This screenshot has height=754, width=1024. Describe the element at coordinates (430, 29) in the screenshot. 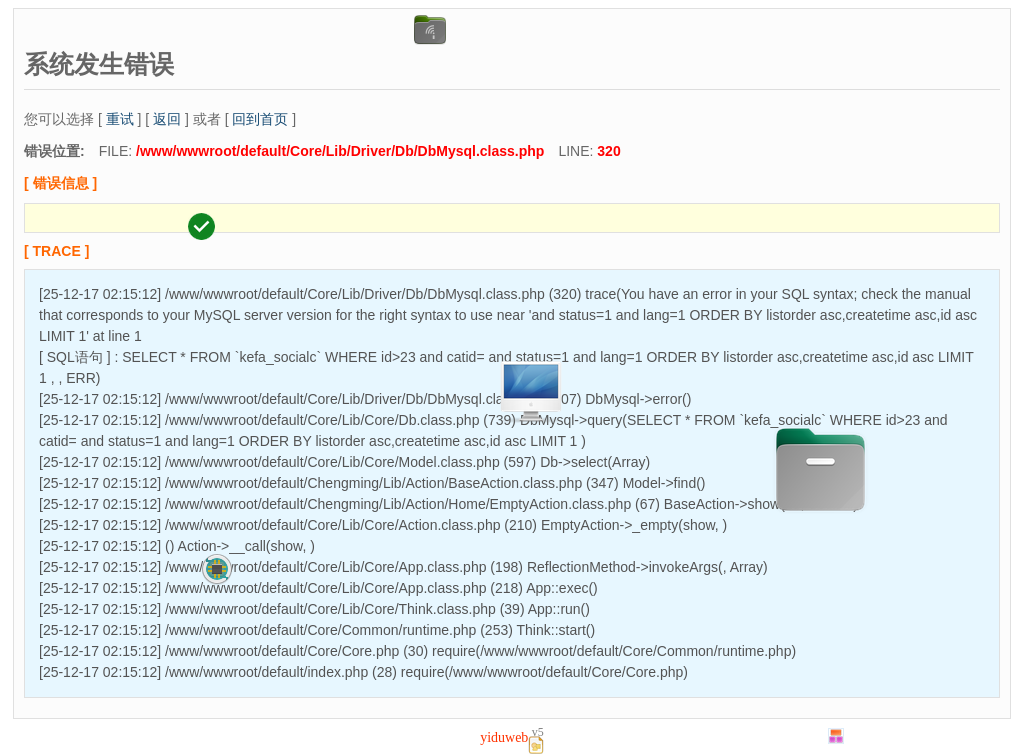

I see `open insync cloud sync folder` at that location.